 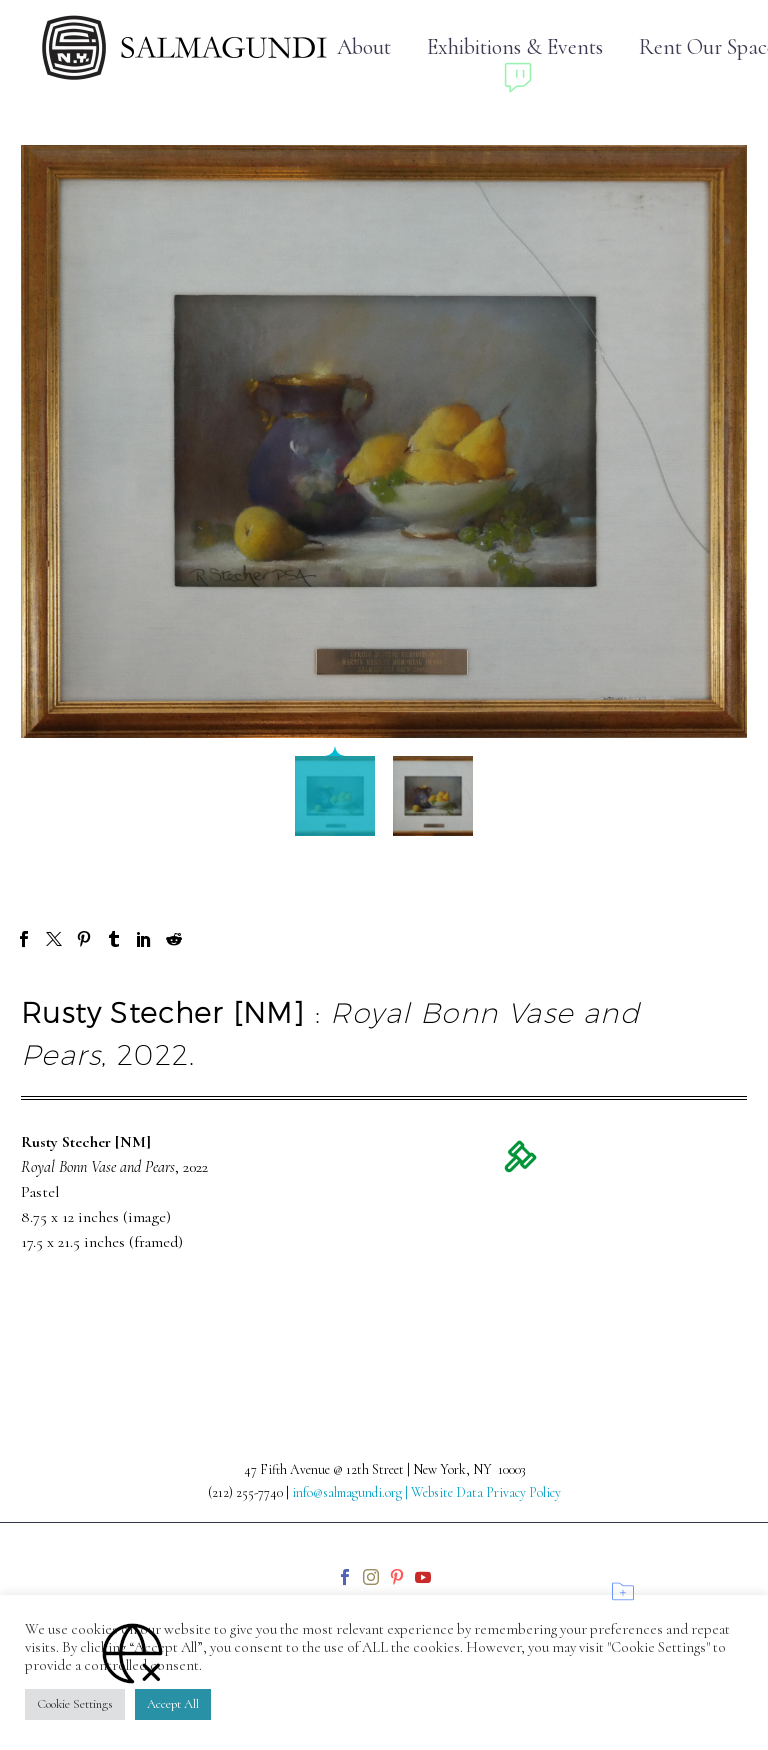 What do you see at coordinates (623, 1591) in the screenshot?
I see `create a new folder` at bounding box center [623, 1591].